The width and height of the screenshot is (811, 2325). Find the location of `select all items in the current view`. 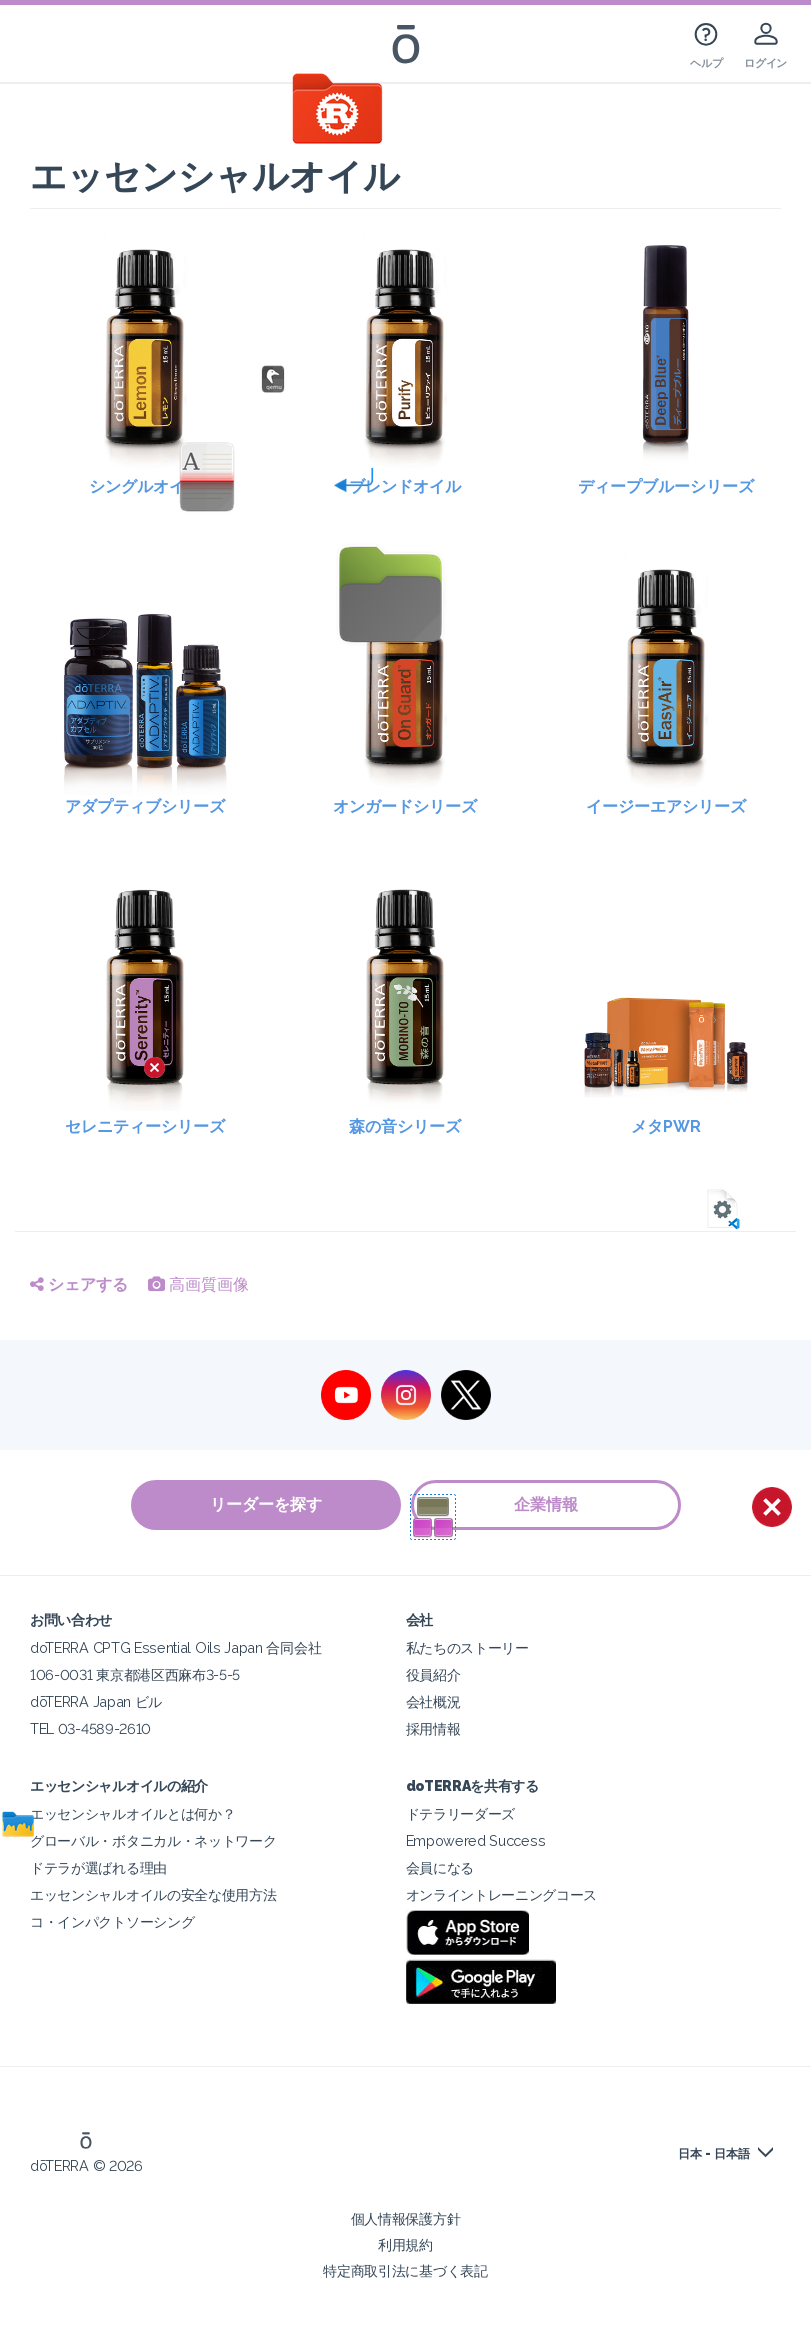

select all items in the current view is located at coordinates (433, 1517).